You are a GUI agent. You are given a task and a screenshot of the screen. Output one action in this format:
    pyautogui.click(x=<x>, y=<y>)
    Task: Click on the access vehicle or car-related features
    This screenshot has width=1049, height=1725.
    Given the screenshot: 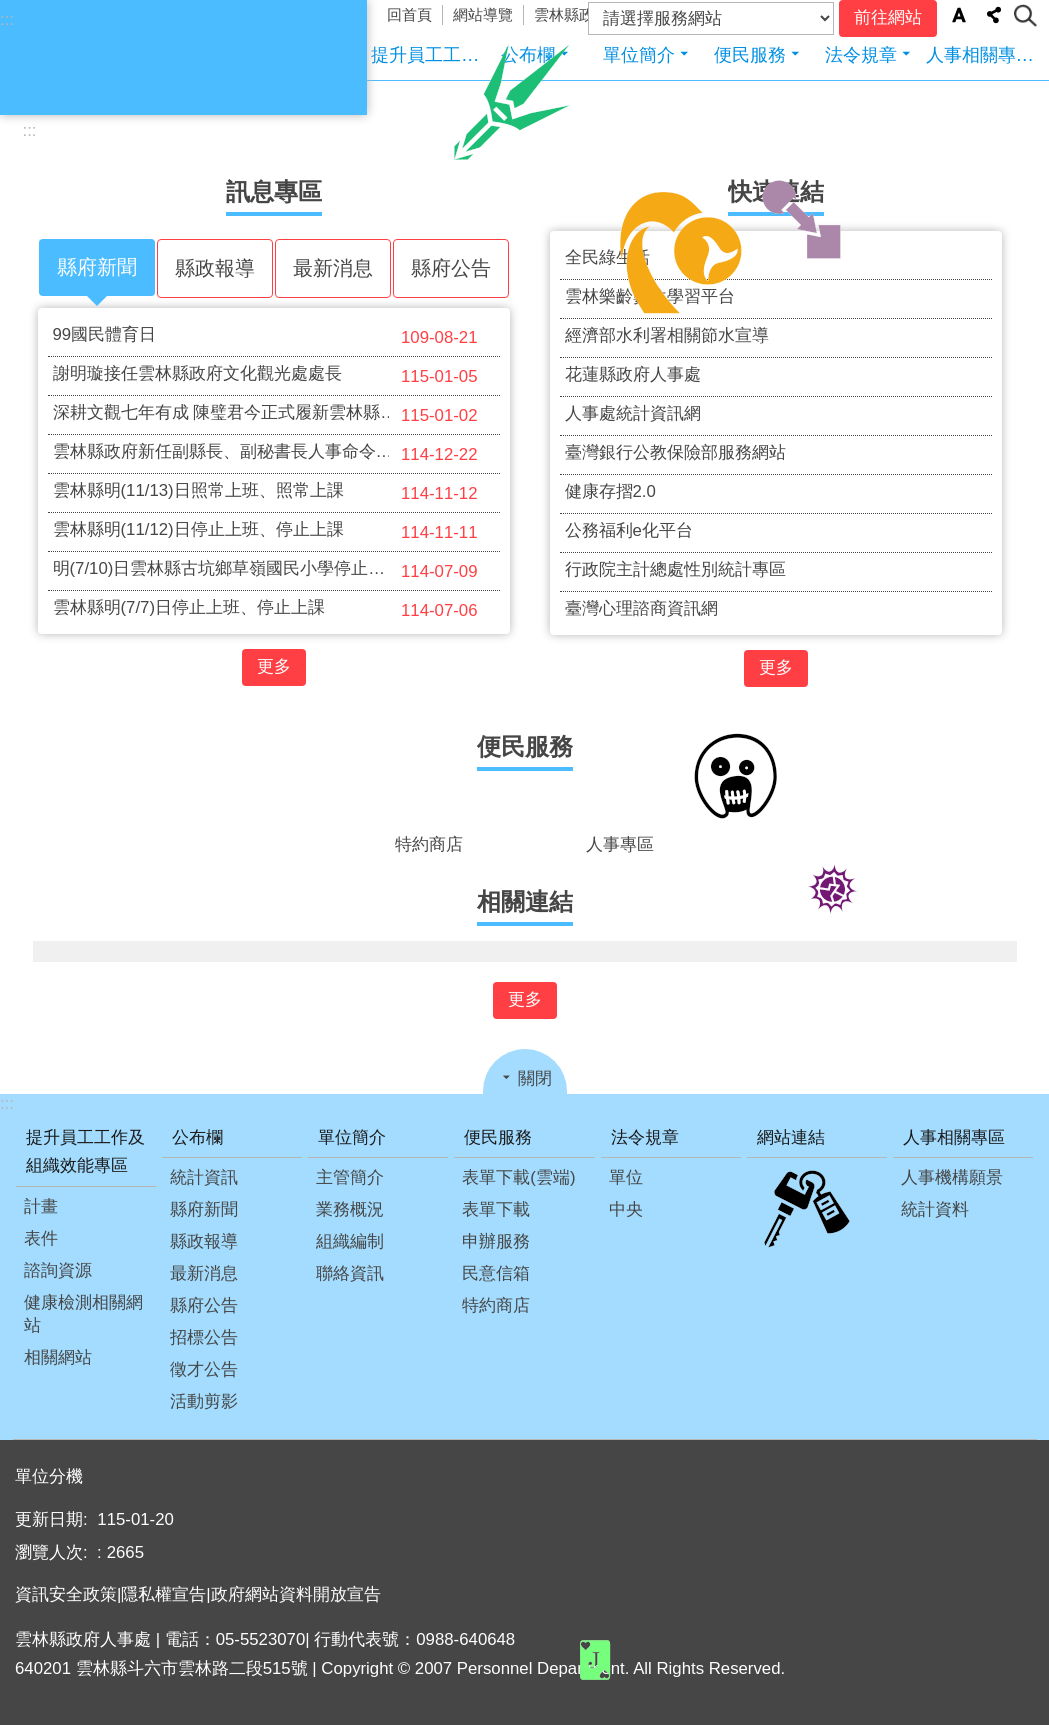 What is the action you would take?
    pyautogui.click(x=807, y=1209)
    